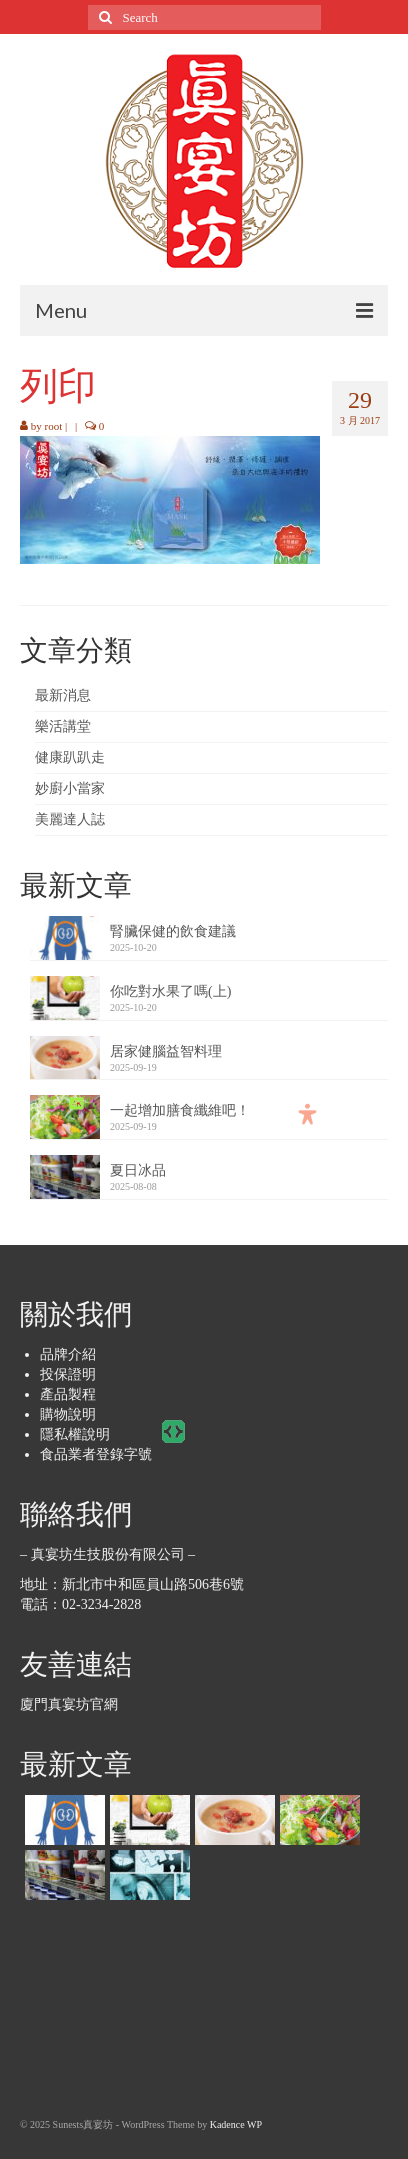 The height and width of the screenshot is (2159, 408). Describe the element at coordinates (76, 1103) in the screenshot. I see `switch to 4K video resolution` at that location.